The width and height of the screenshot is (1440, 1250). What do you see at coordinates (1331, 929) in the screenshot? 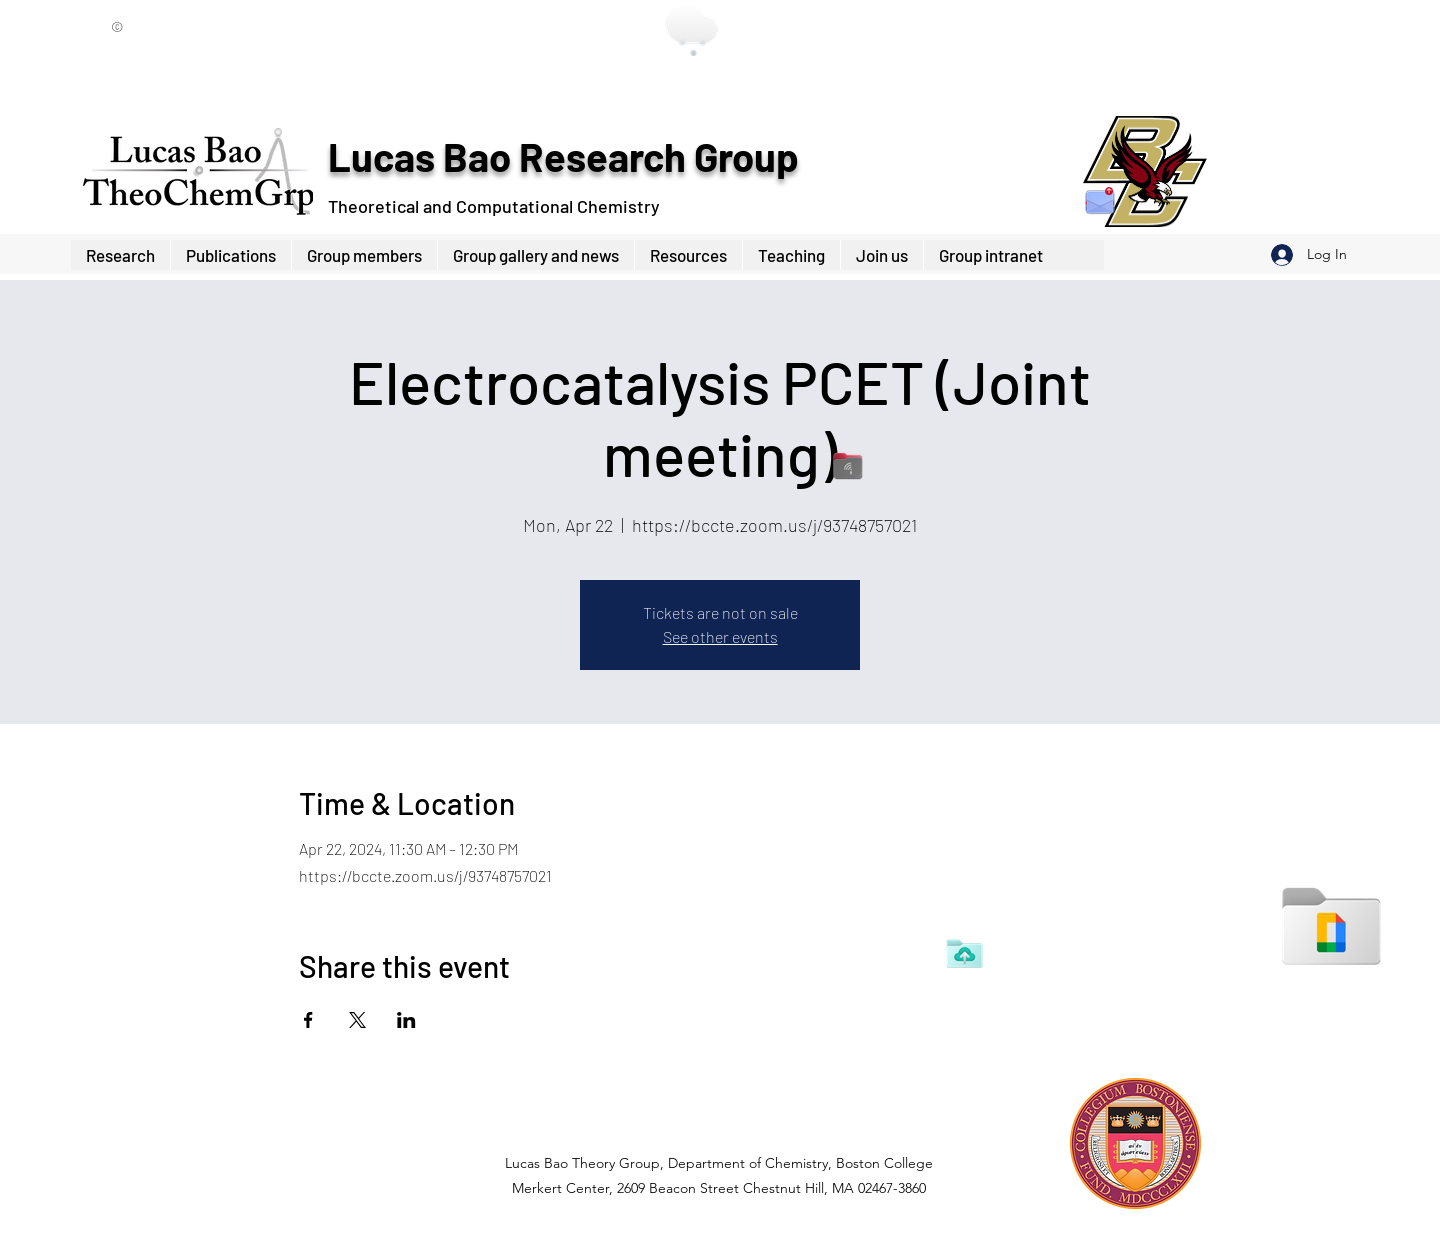
I see `open folder containing google docs files` at bounding box center [1331, 929].